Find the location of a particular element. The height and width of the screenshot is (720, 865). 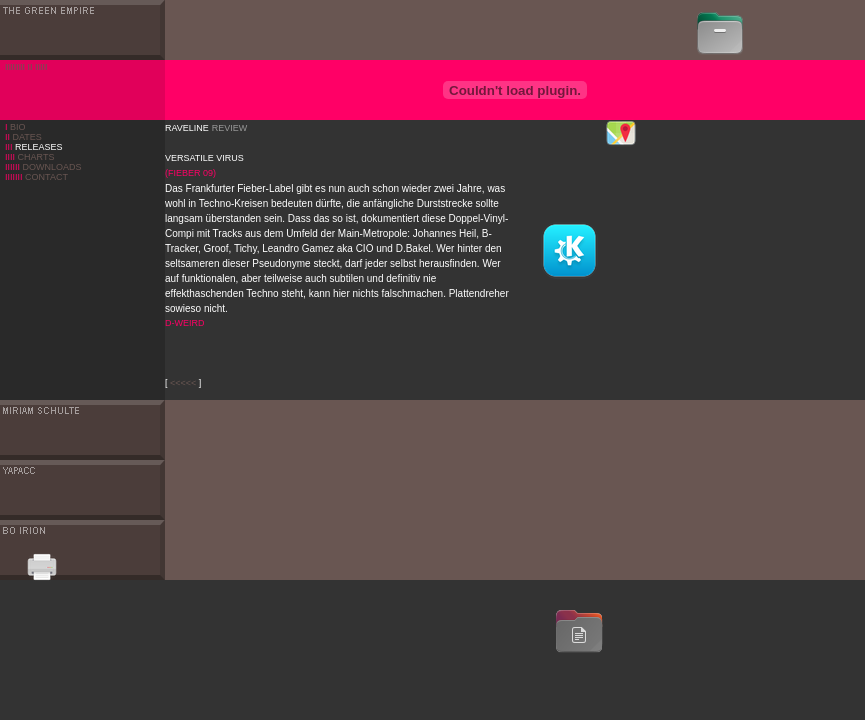

open the file manager application is located at coordinates (720, 33).